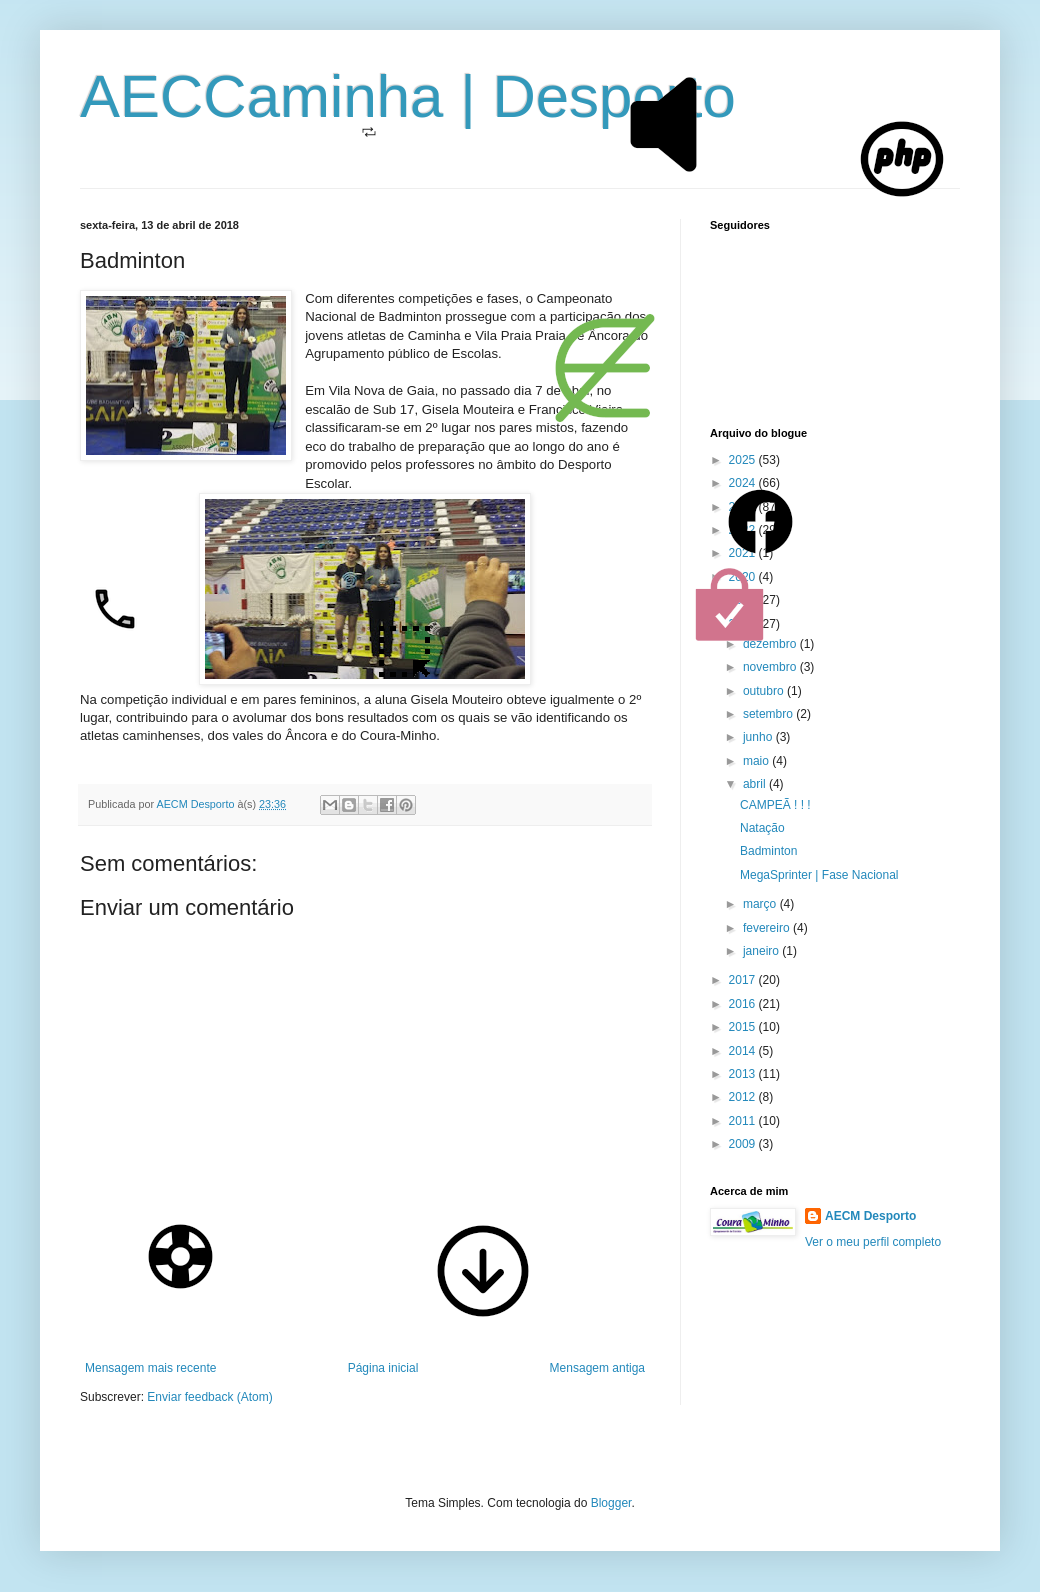 Image resolution: width=1040 pixels, height=1592 pixels. I want to click on order confirmed or purchase complete, so click(729, 604).